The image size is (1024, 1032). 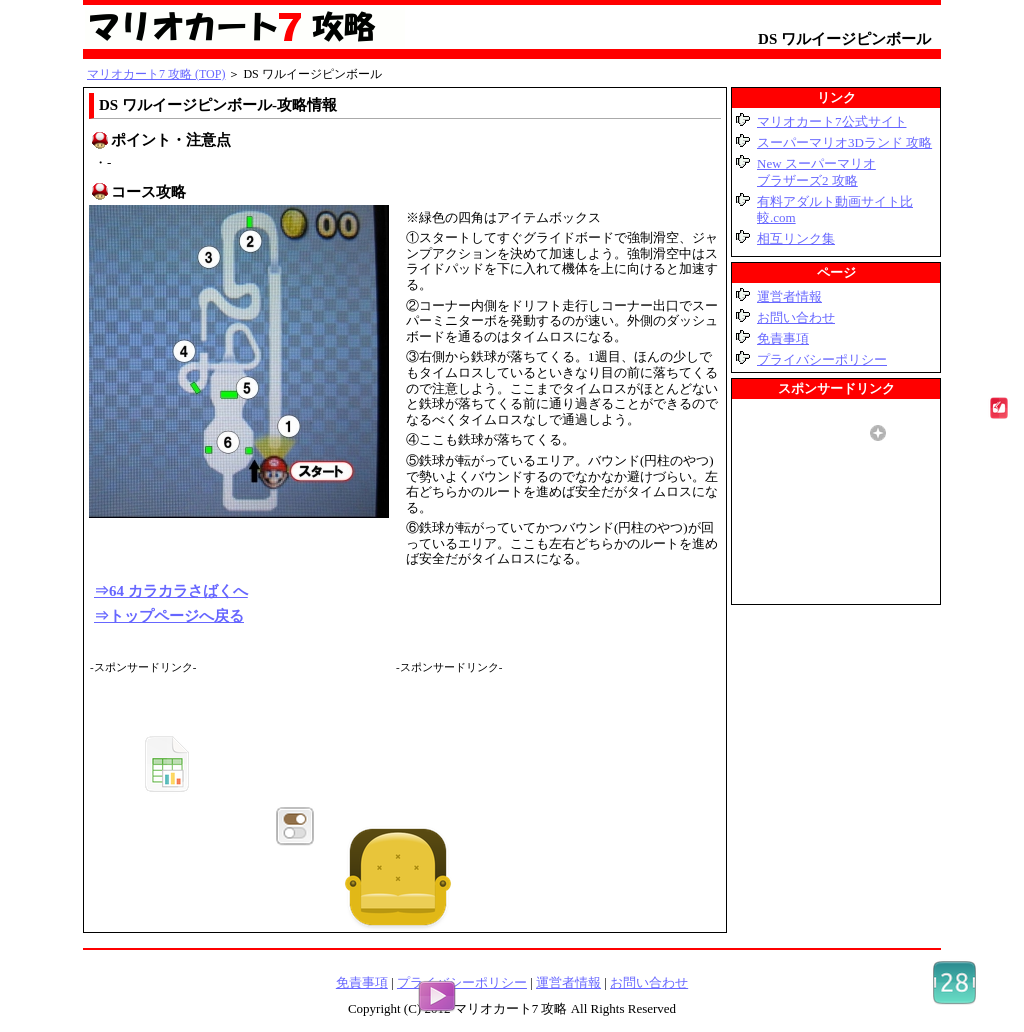 I want to click on postscript document file type indicator, so click(x=999, y=408).